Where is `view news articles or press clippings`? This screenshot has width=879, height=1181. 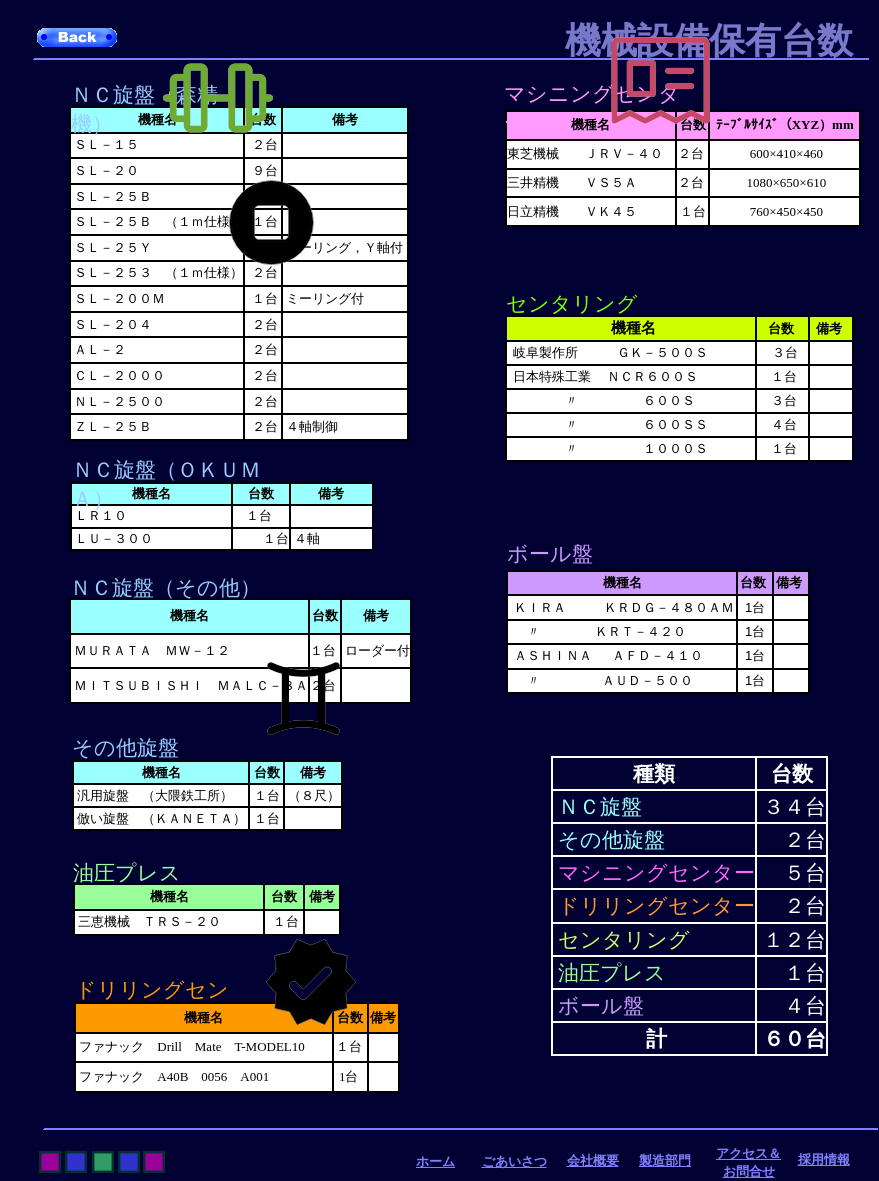
view news articles or press clippings is located at coordinates (660, 78).